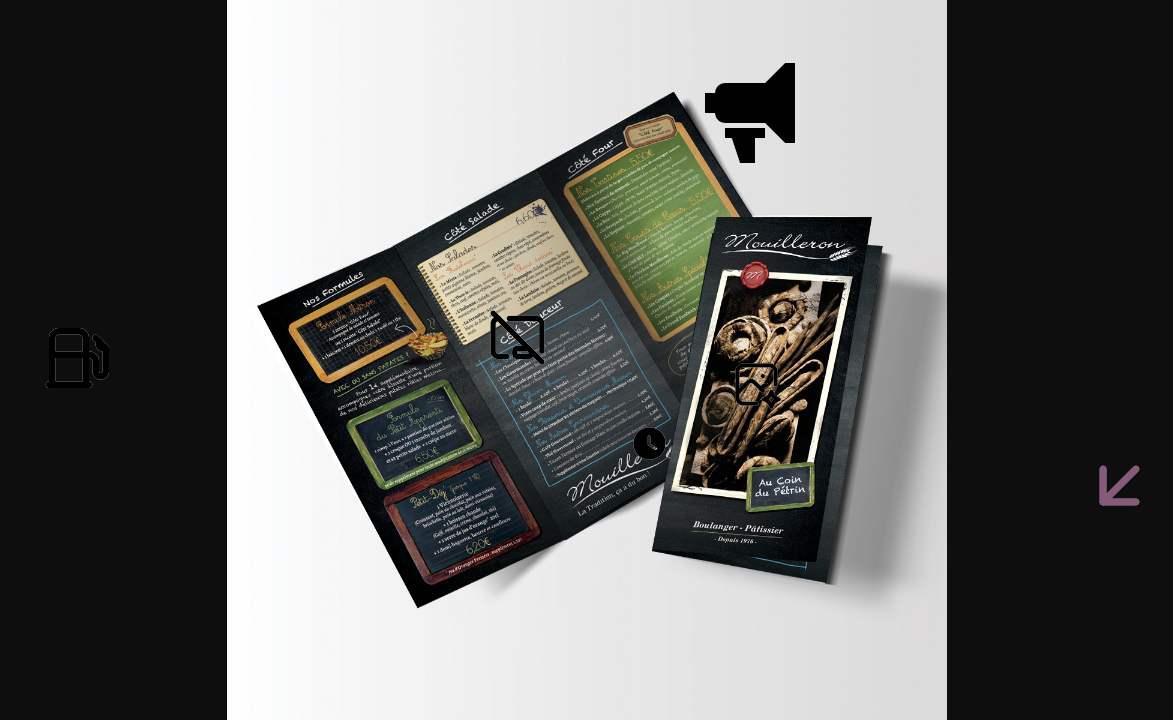 This screenshot has width=1173, height=720. I want to click on save to watch later, so click(649, 443).